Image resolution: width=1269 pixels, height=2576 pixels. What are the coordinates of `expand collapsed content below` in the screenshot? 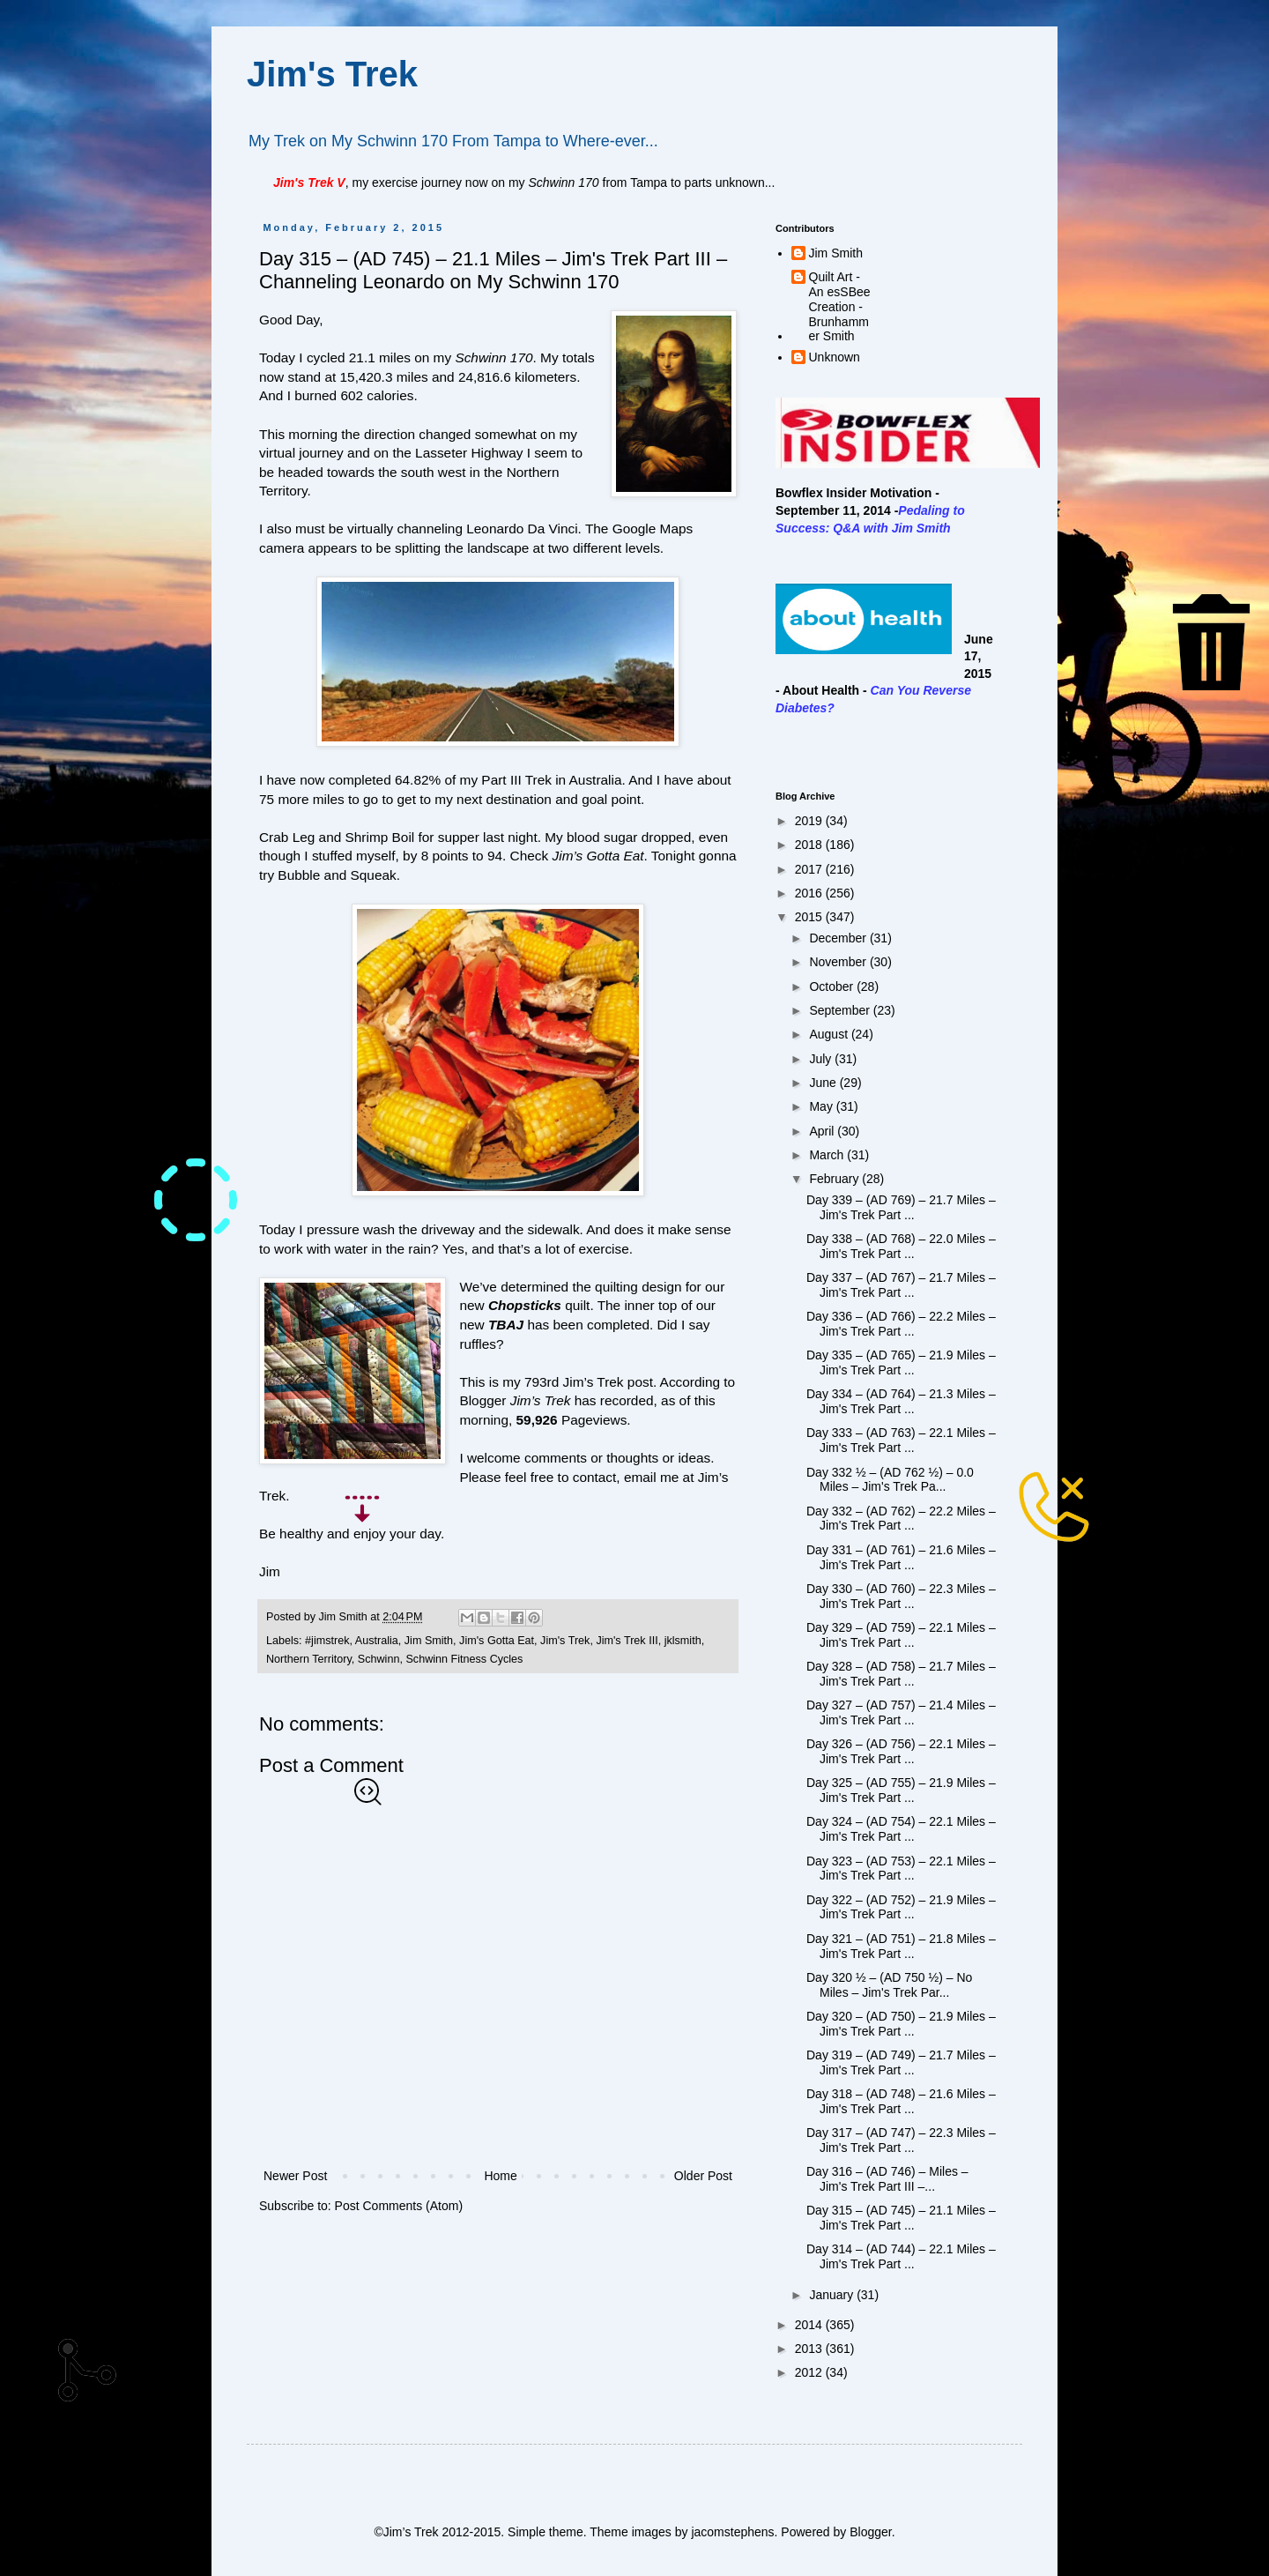 It's located at (362, 1507).